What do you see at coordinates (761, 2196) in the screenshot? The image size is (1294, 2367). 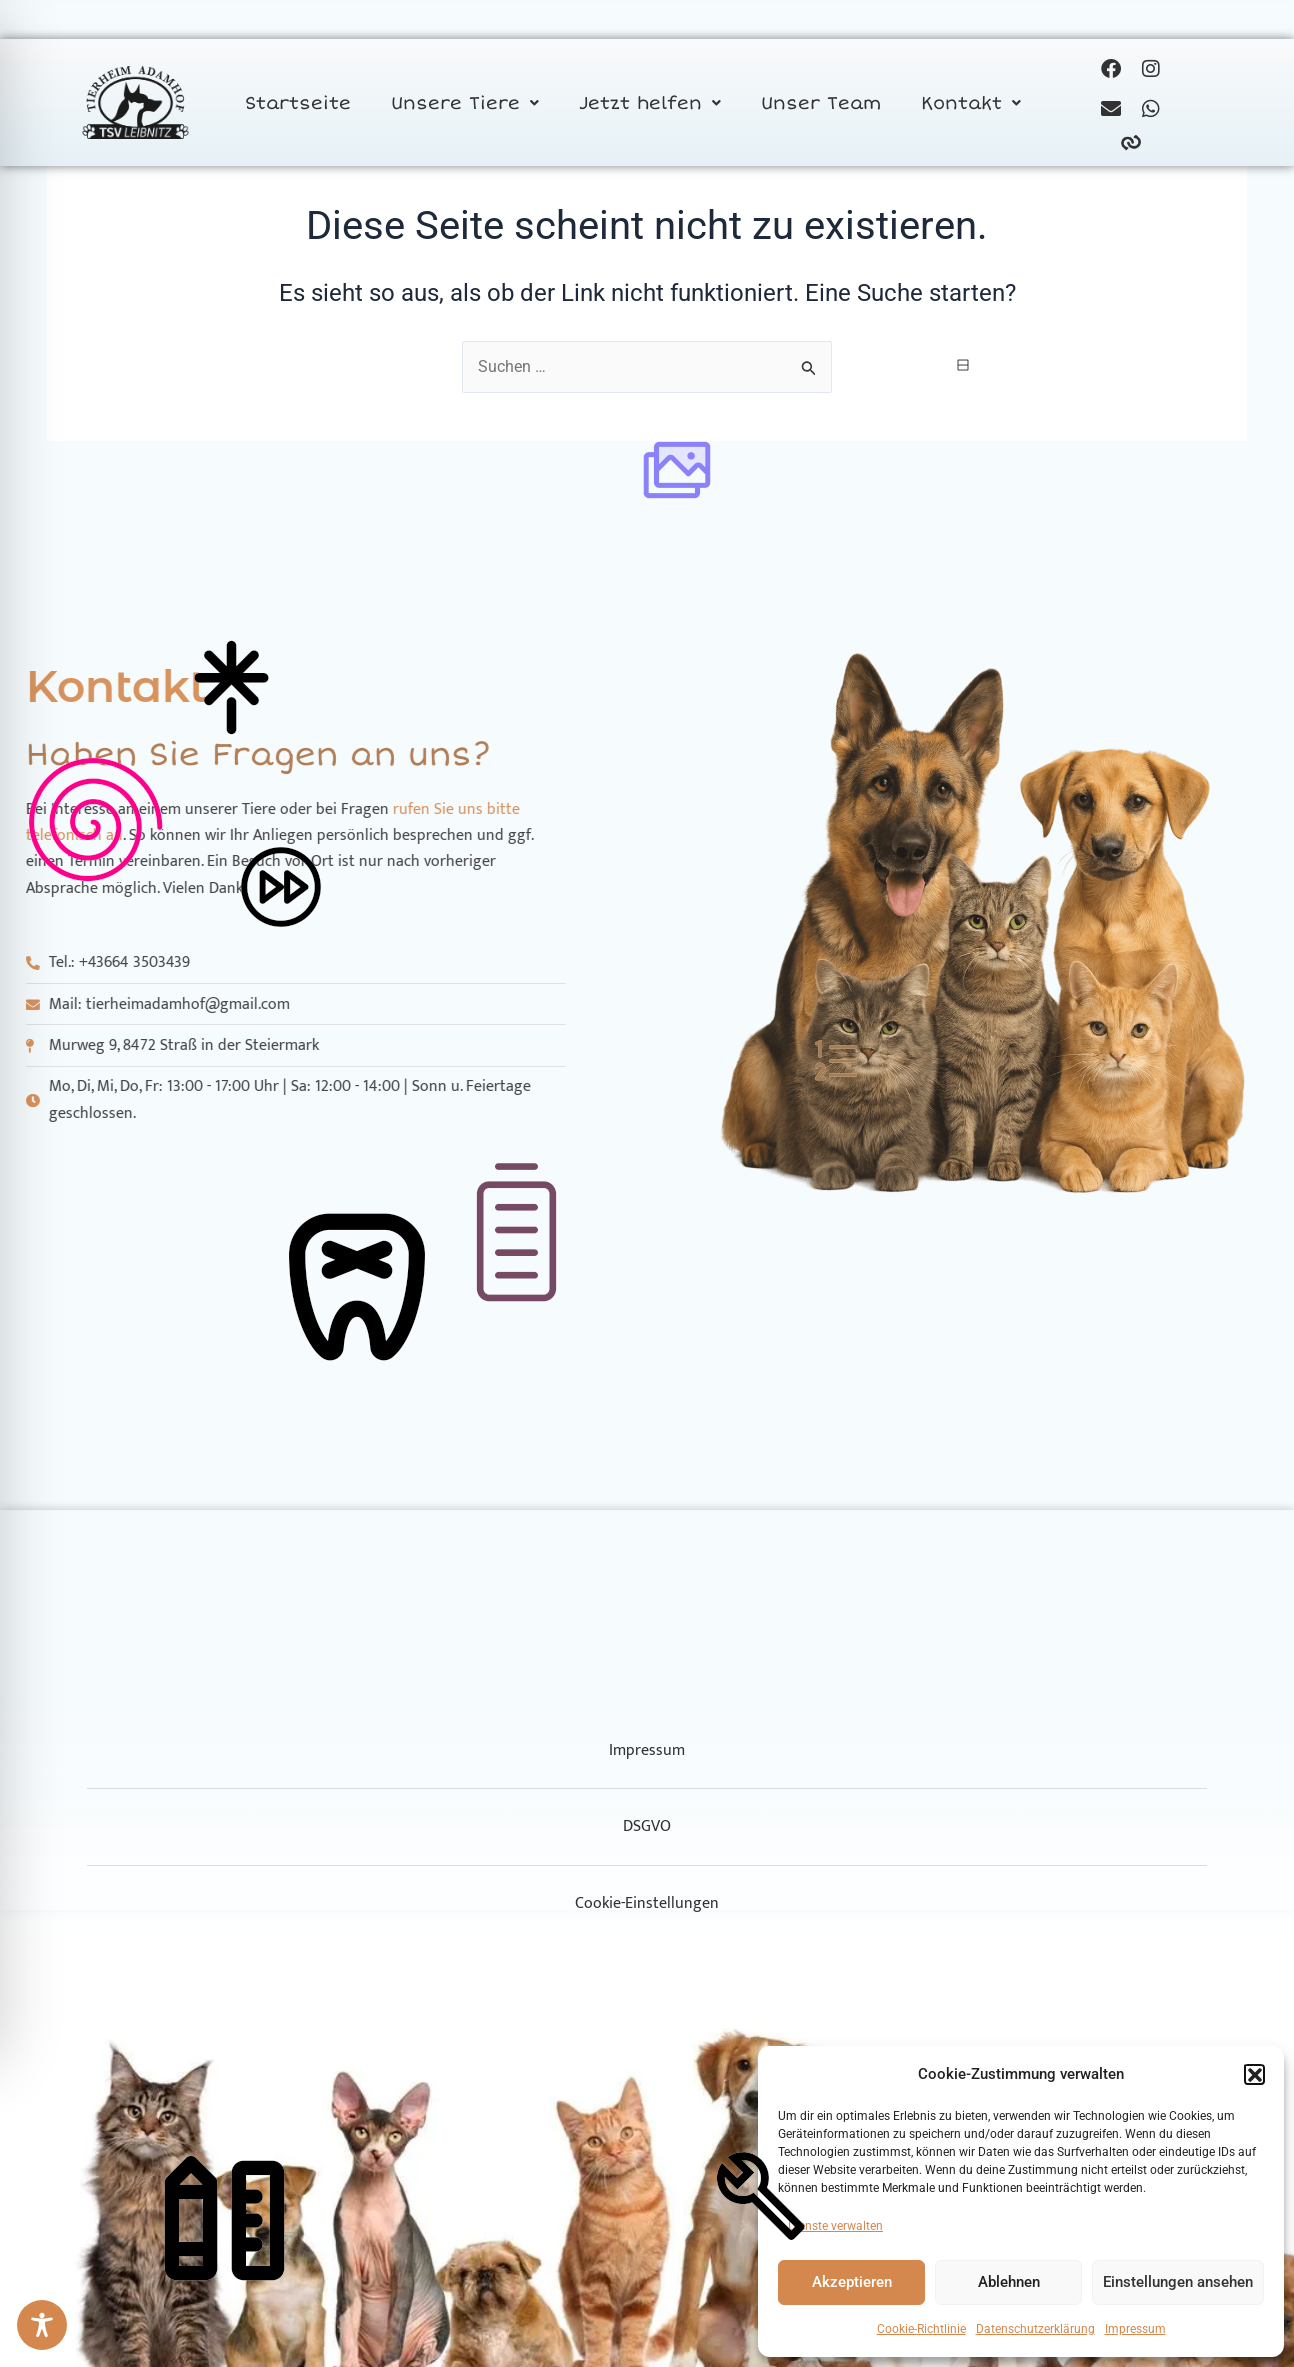 I see `access settings or configuration options` at bounding box center [761, 2196].